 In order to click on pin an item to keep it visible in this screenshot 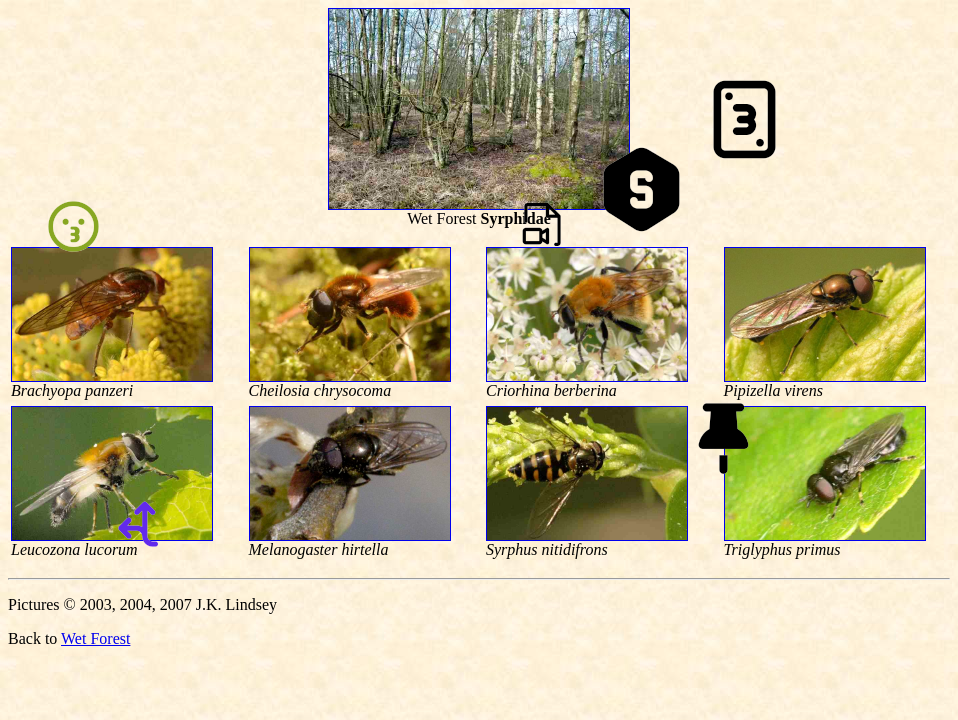, I will do `click(723, 436)`.